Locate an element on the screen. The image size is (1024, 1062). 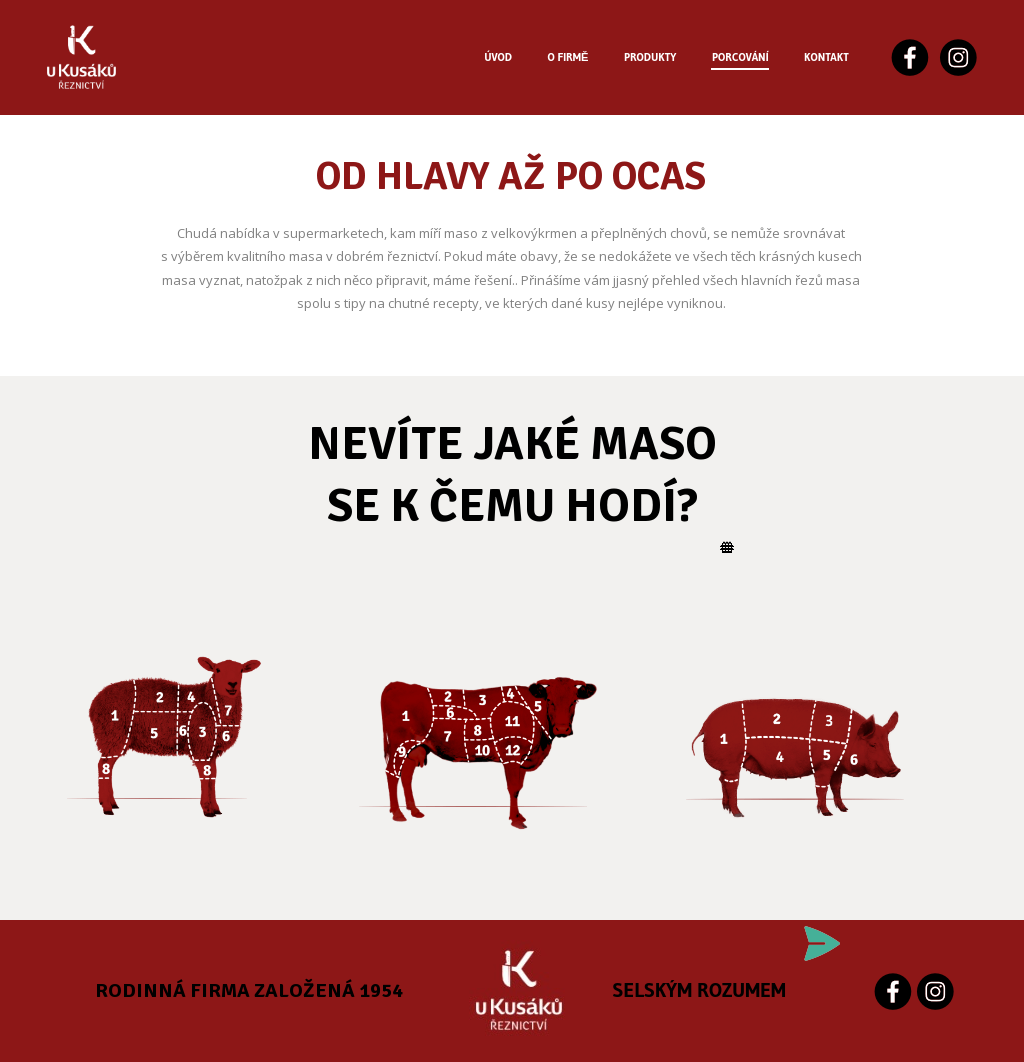
access yard or outdoor settings is located at coordinates (727, 547).